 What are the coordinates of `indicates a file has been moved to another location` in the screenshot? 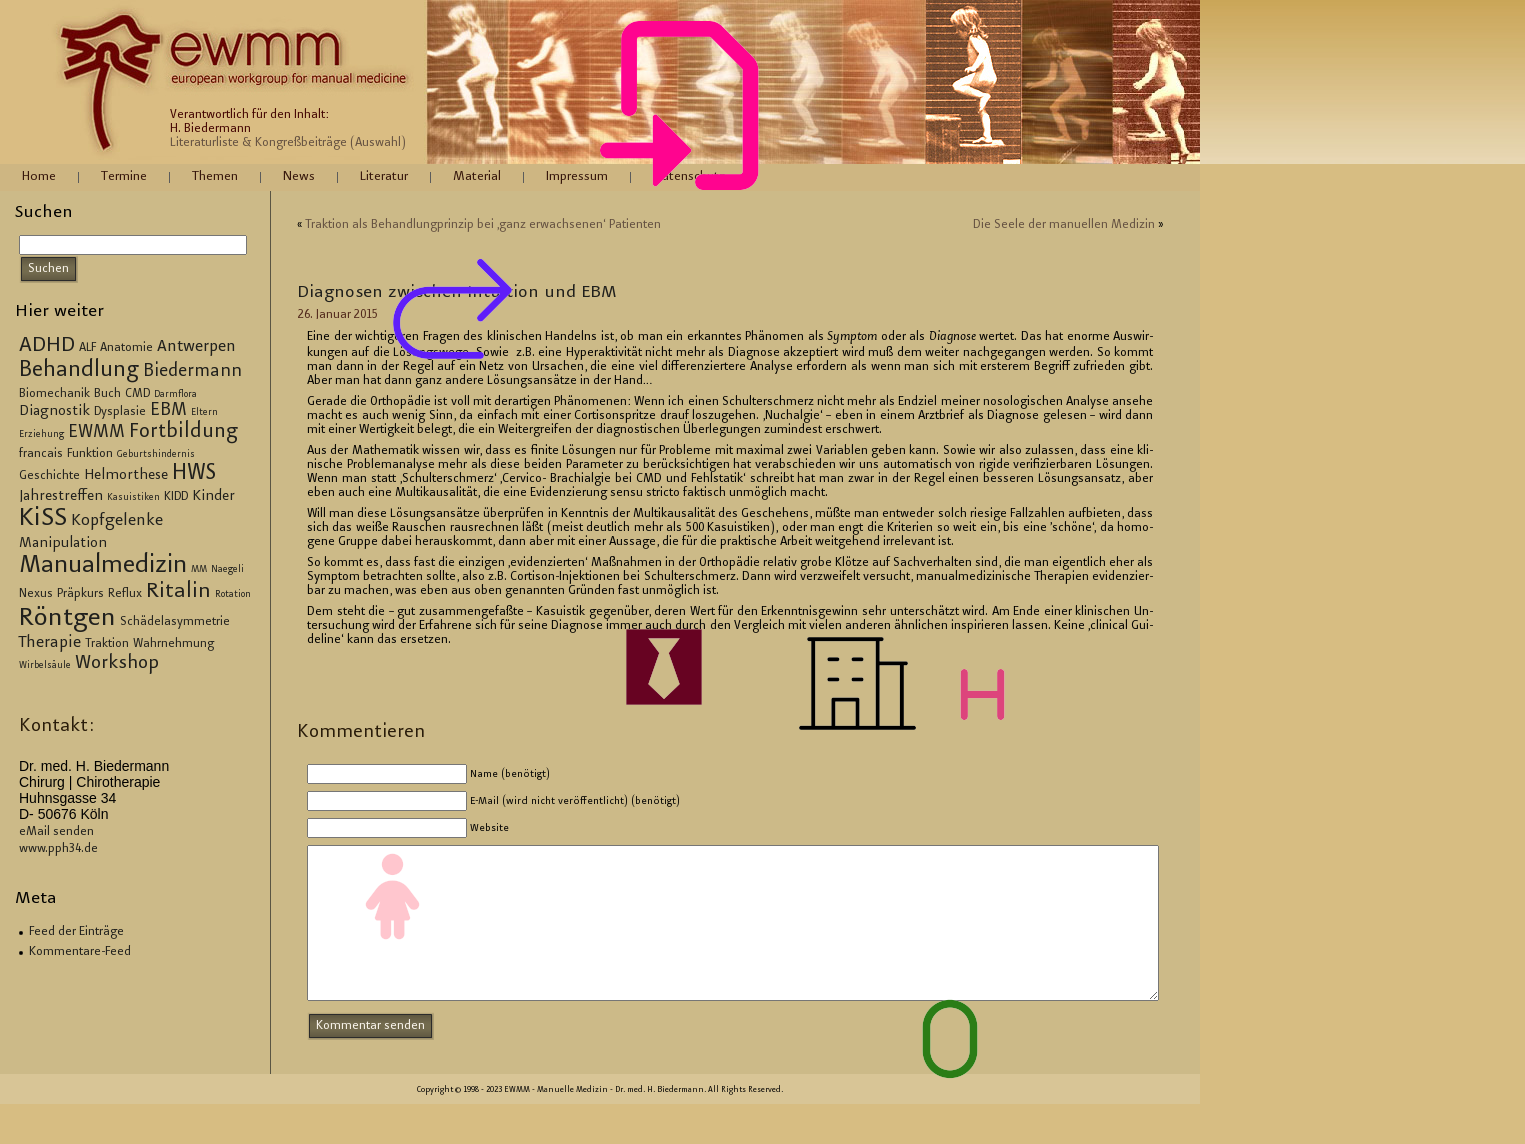 It's located at (684, 105).